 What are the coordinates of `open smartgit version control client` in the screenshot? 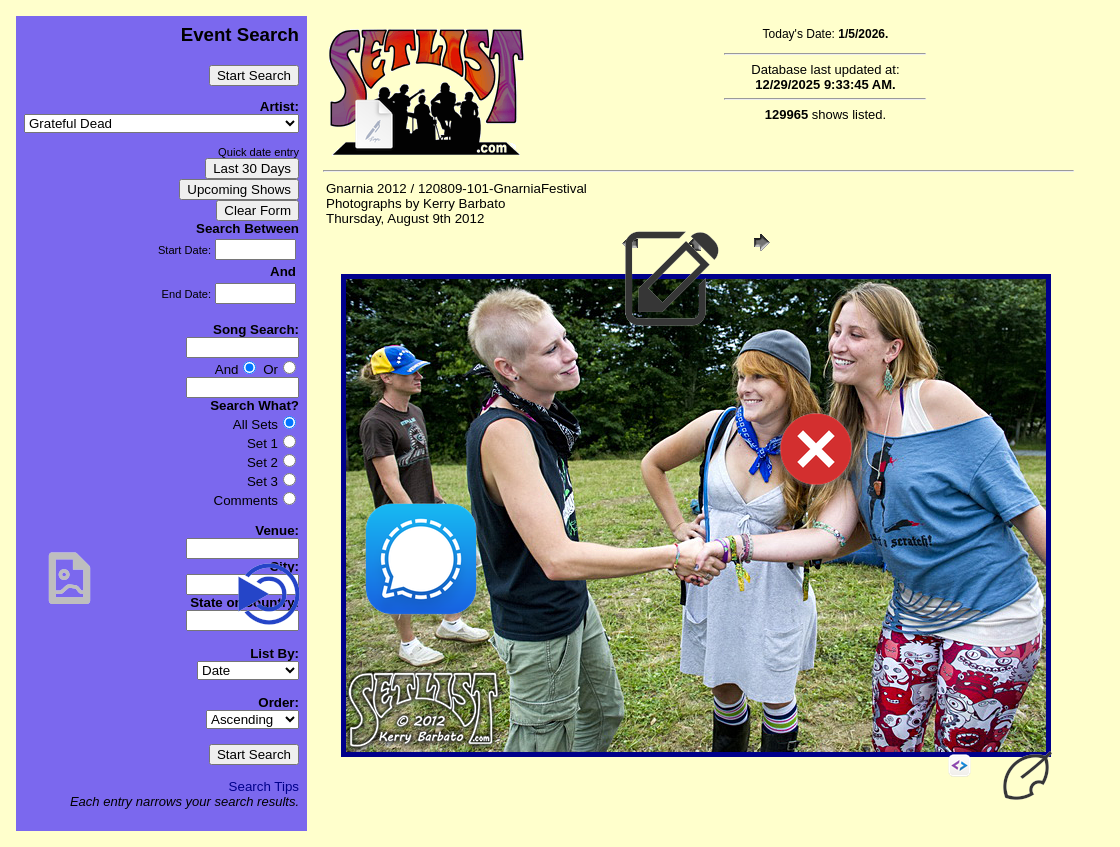 It's located at (959, 765).